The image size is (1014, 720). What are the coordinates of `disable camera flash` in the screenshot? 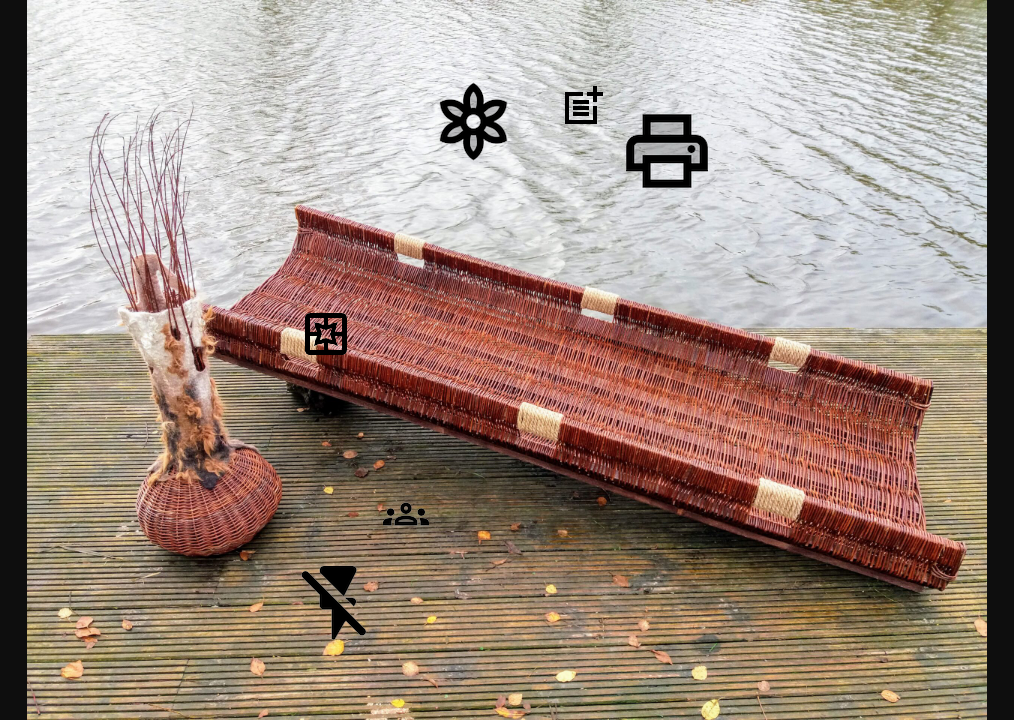 It's located at (339, 605).